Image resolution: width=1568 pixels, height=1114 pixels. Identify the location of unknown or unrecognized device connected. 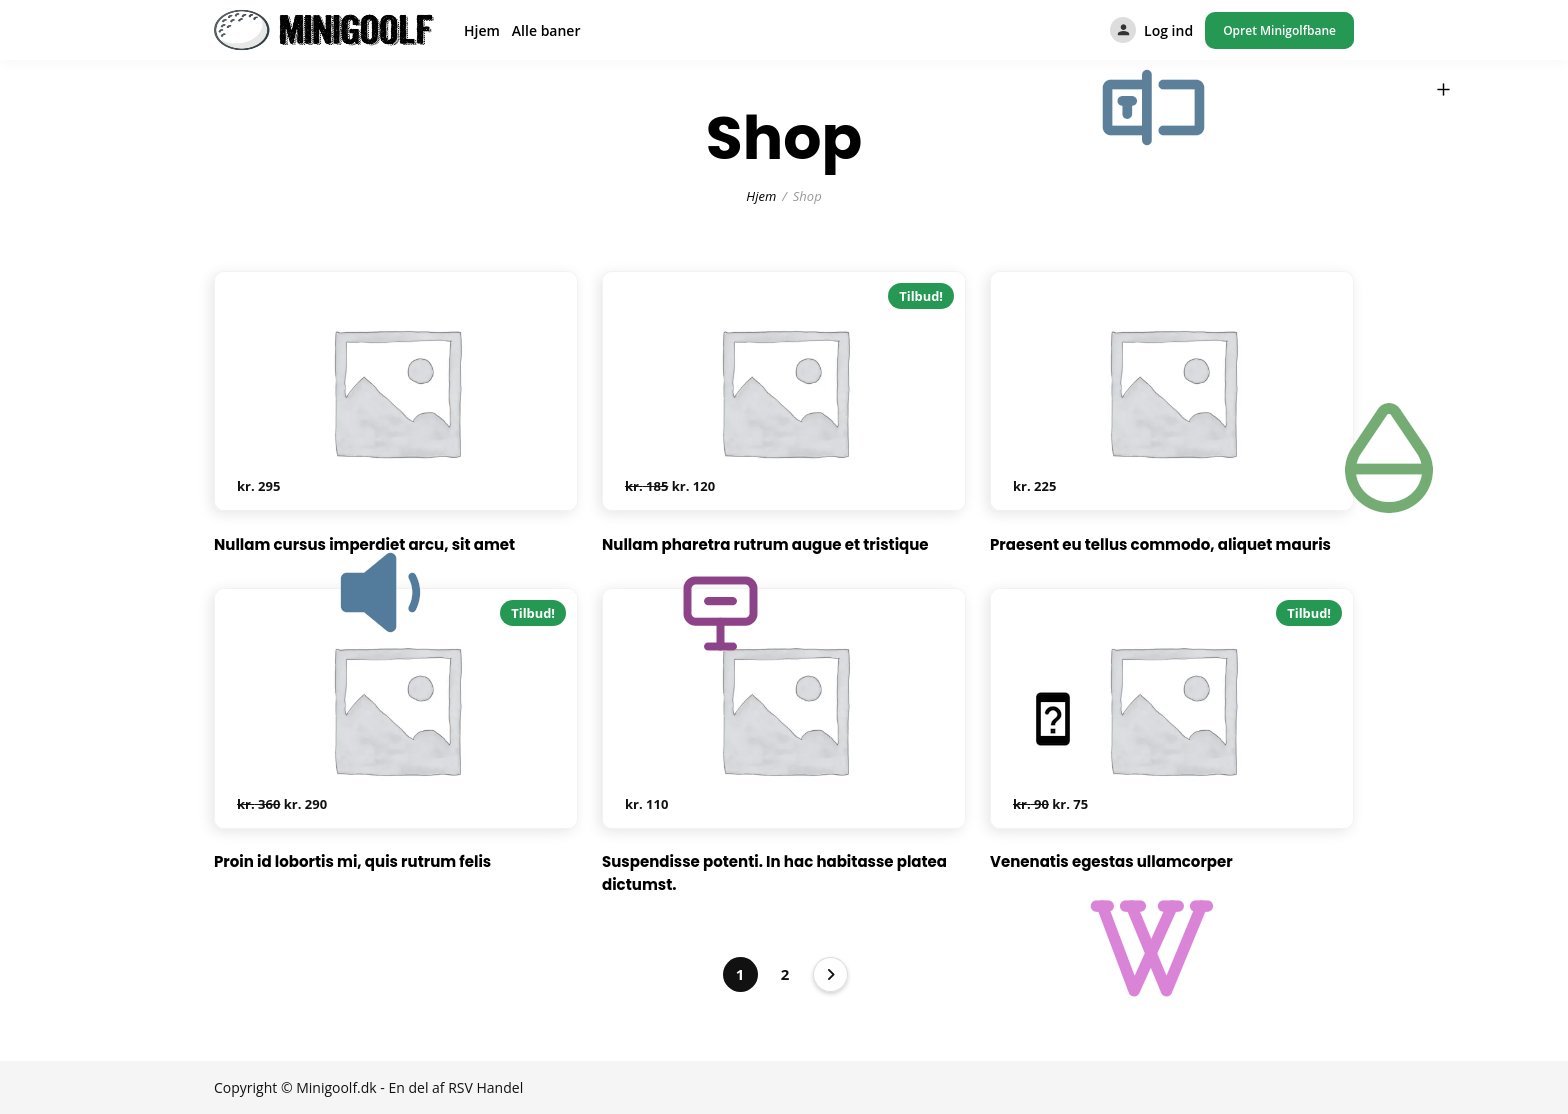
(1053, 719).